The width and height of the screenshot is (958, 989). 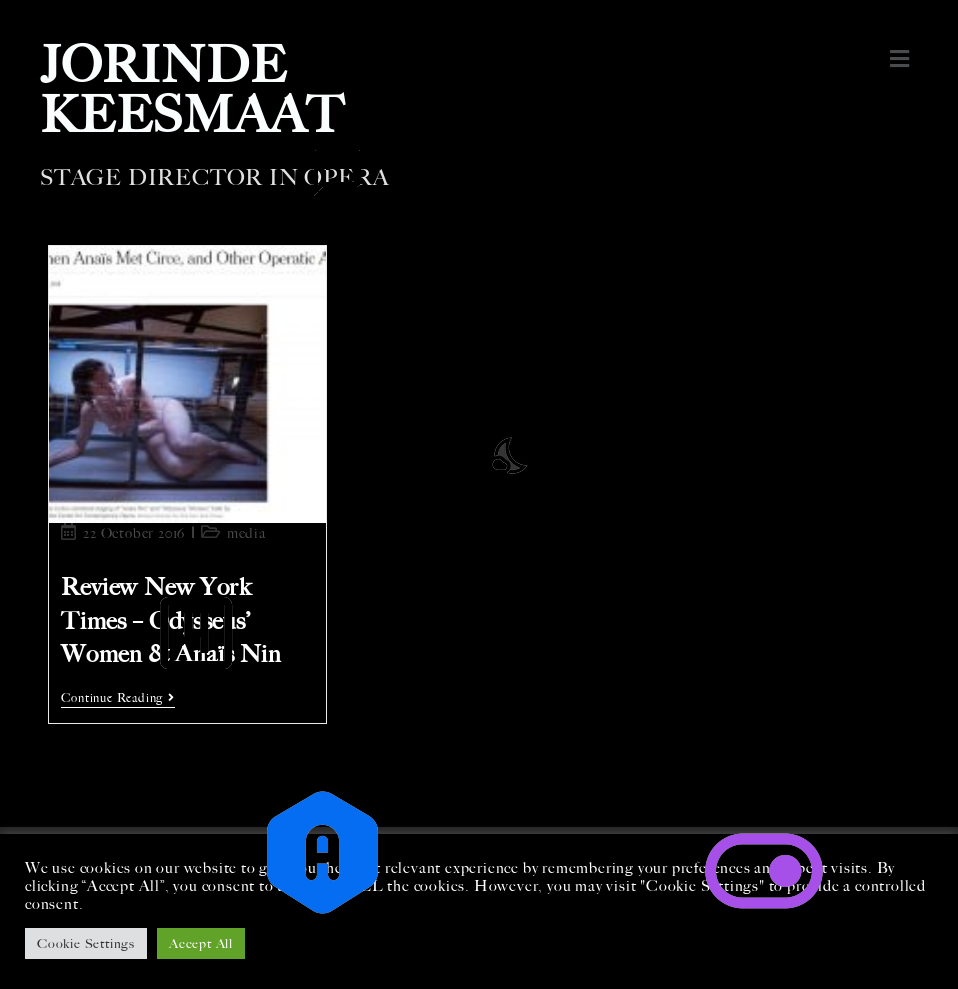 What do you see at coordinates (322, 852) in the screenshot?
I see `select option A in a multiple choice interface` at bounding box center [322, 852].